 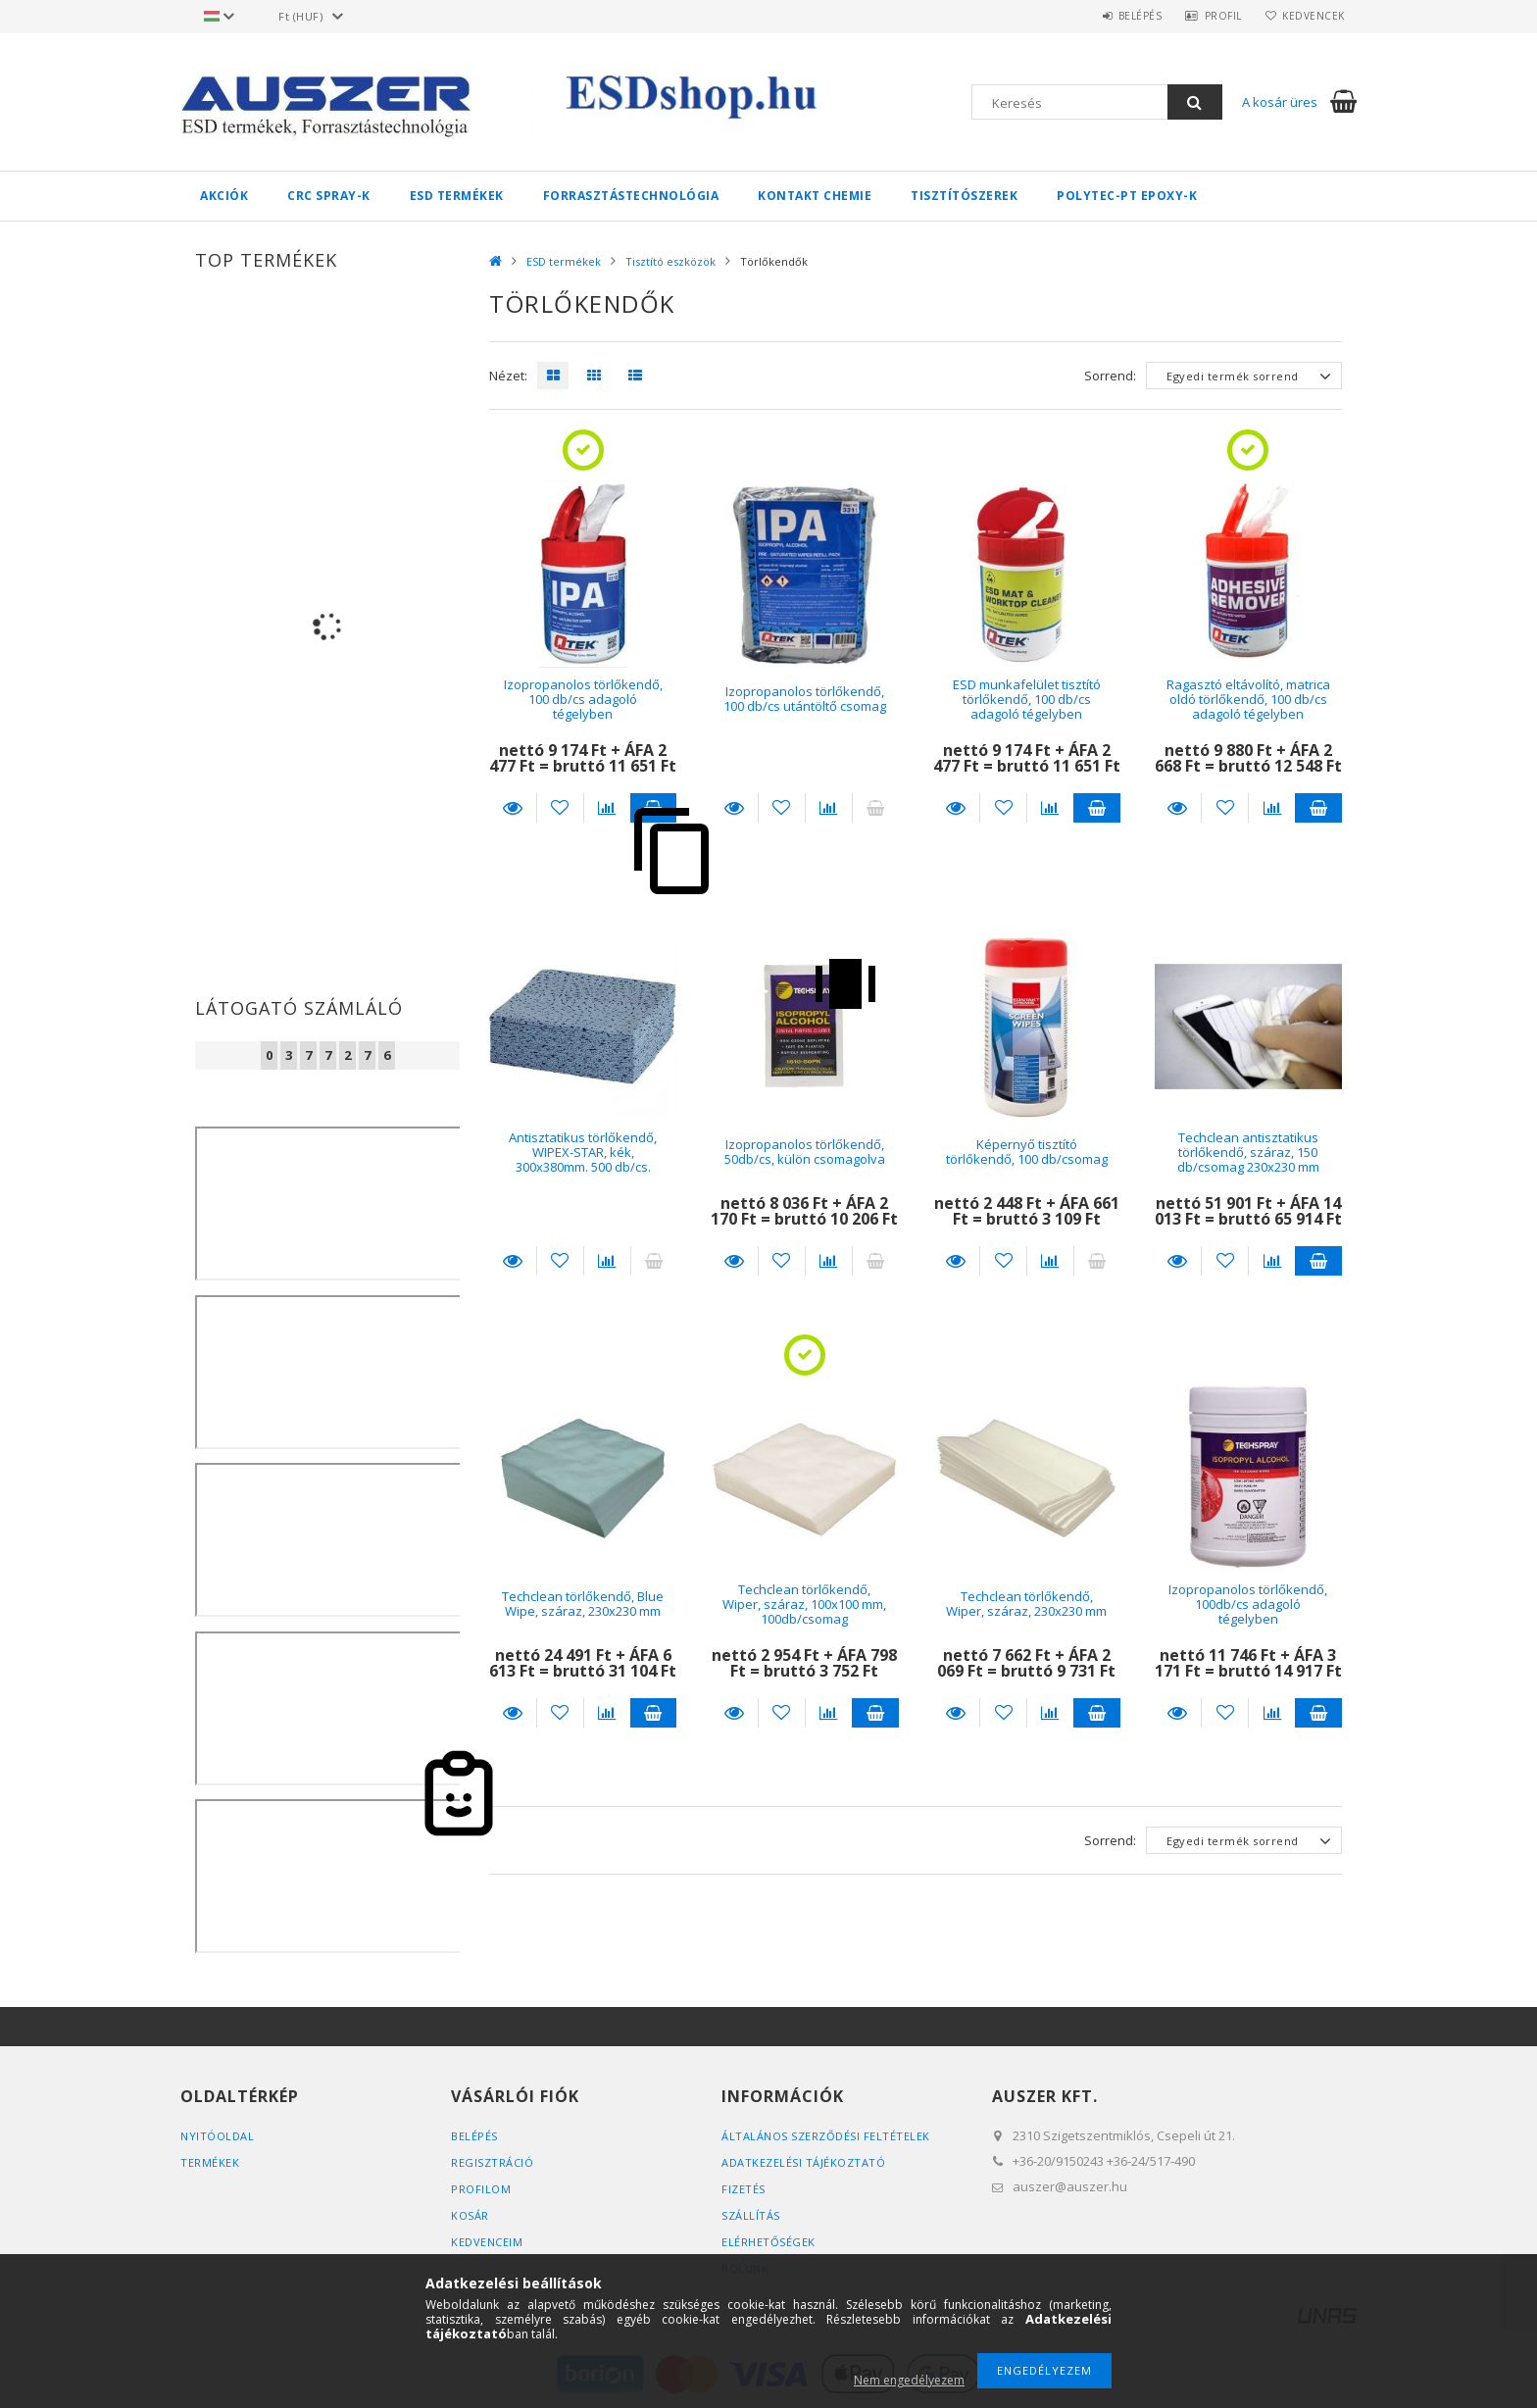 I want to click on copy to clipboard, so click(x=673, y=851).